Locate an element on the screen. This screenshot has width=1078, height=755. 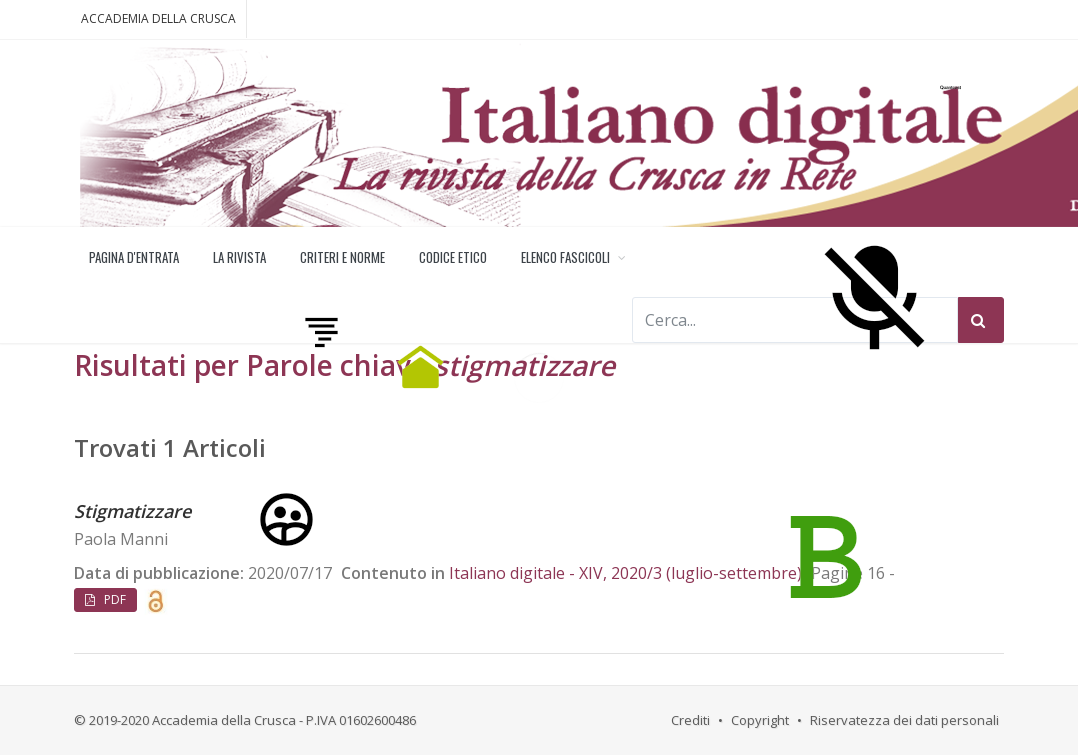
indicates tornado or severe weather warning is located at coordinates (321, 332).